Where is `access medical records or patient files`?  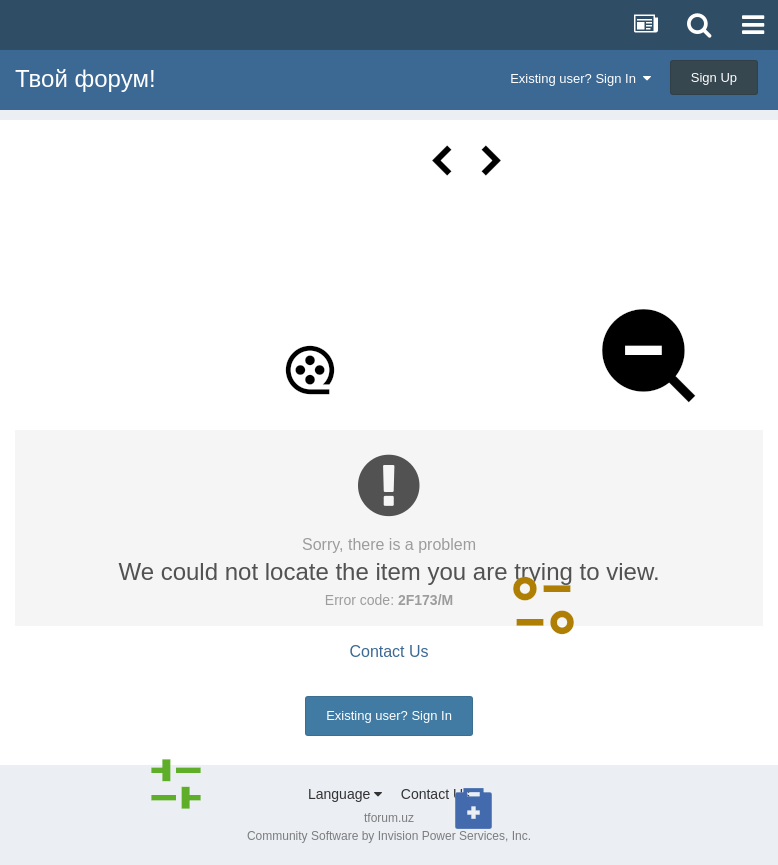 access medical records or patient files is located at coordinates (473, 808).